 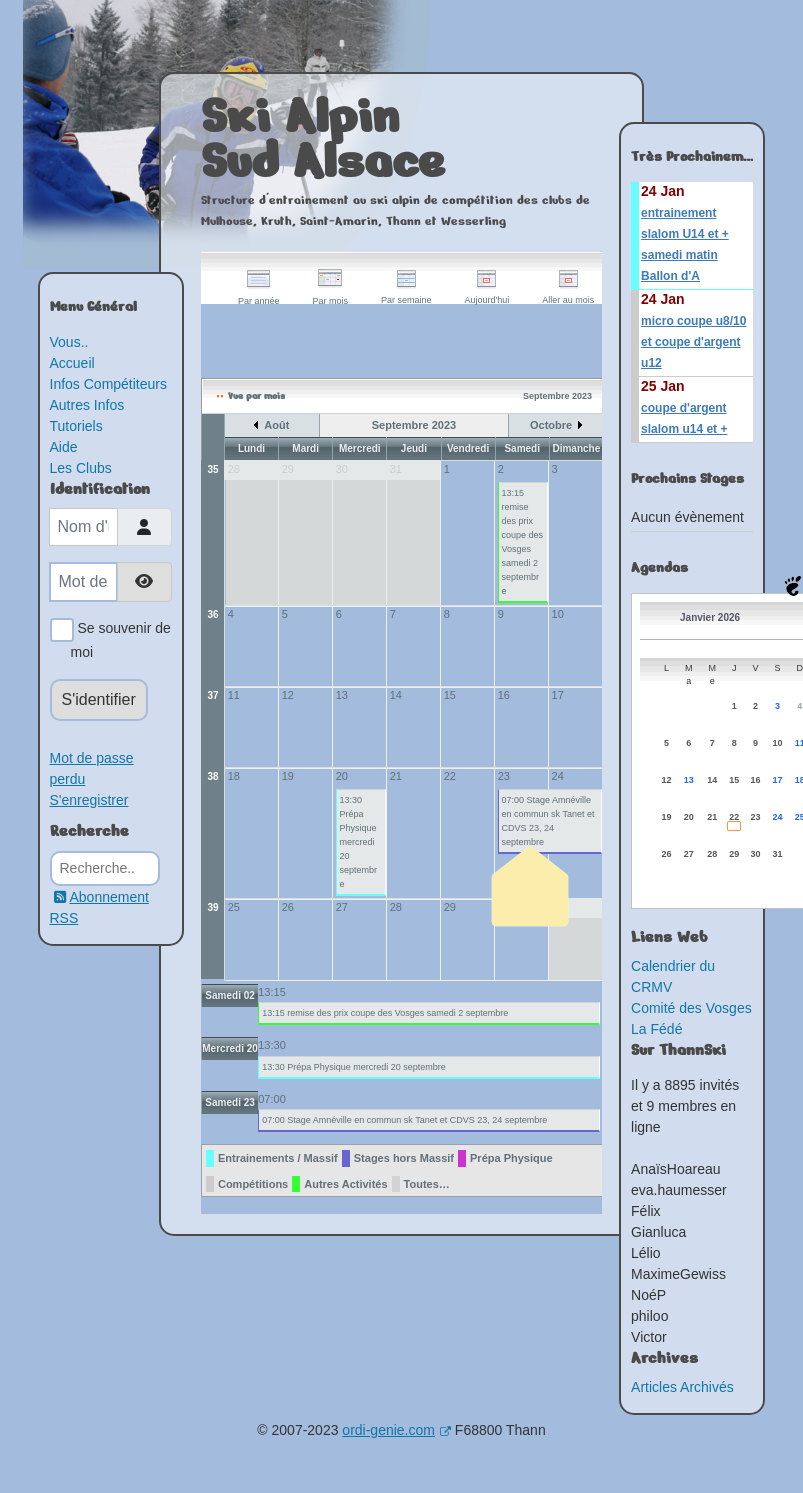 I want to click on GNOME desktop environment logo, so click(x=793, y=586).